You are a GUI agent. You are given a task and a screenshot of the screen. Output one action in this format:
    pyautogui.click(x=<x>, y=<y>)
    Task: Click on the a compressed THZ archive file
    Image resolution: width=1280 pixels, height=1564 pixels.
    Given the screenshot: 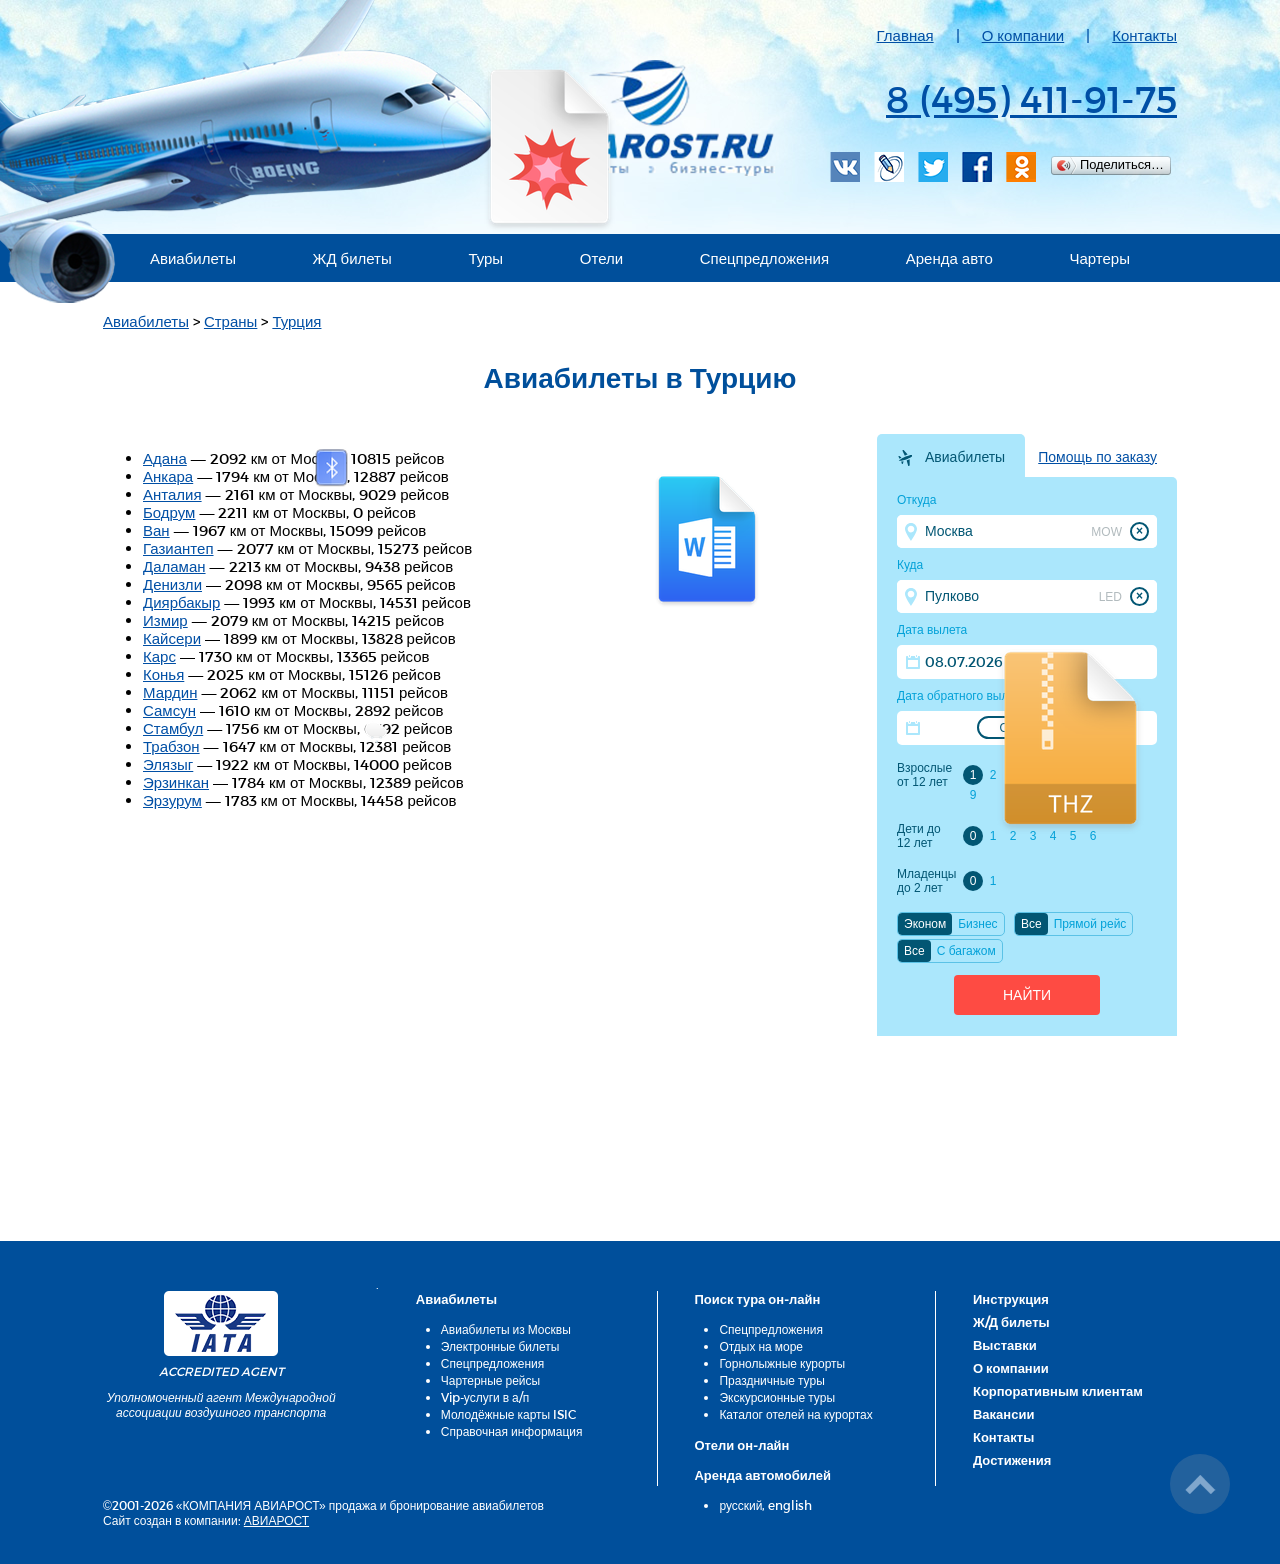 What is the action you would take?
    pyautogui.click(x=1070, y=741)
    